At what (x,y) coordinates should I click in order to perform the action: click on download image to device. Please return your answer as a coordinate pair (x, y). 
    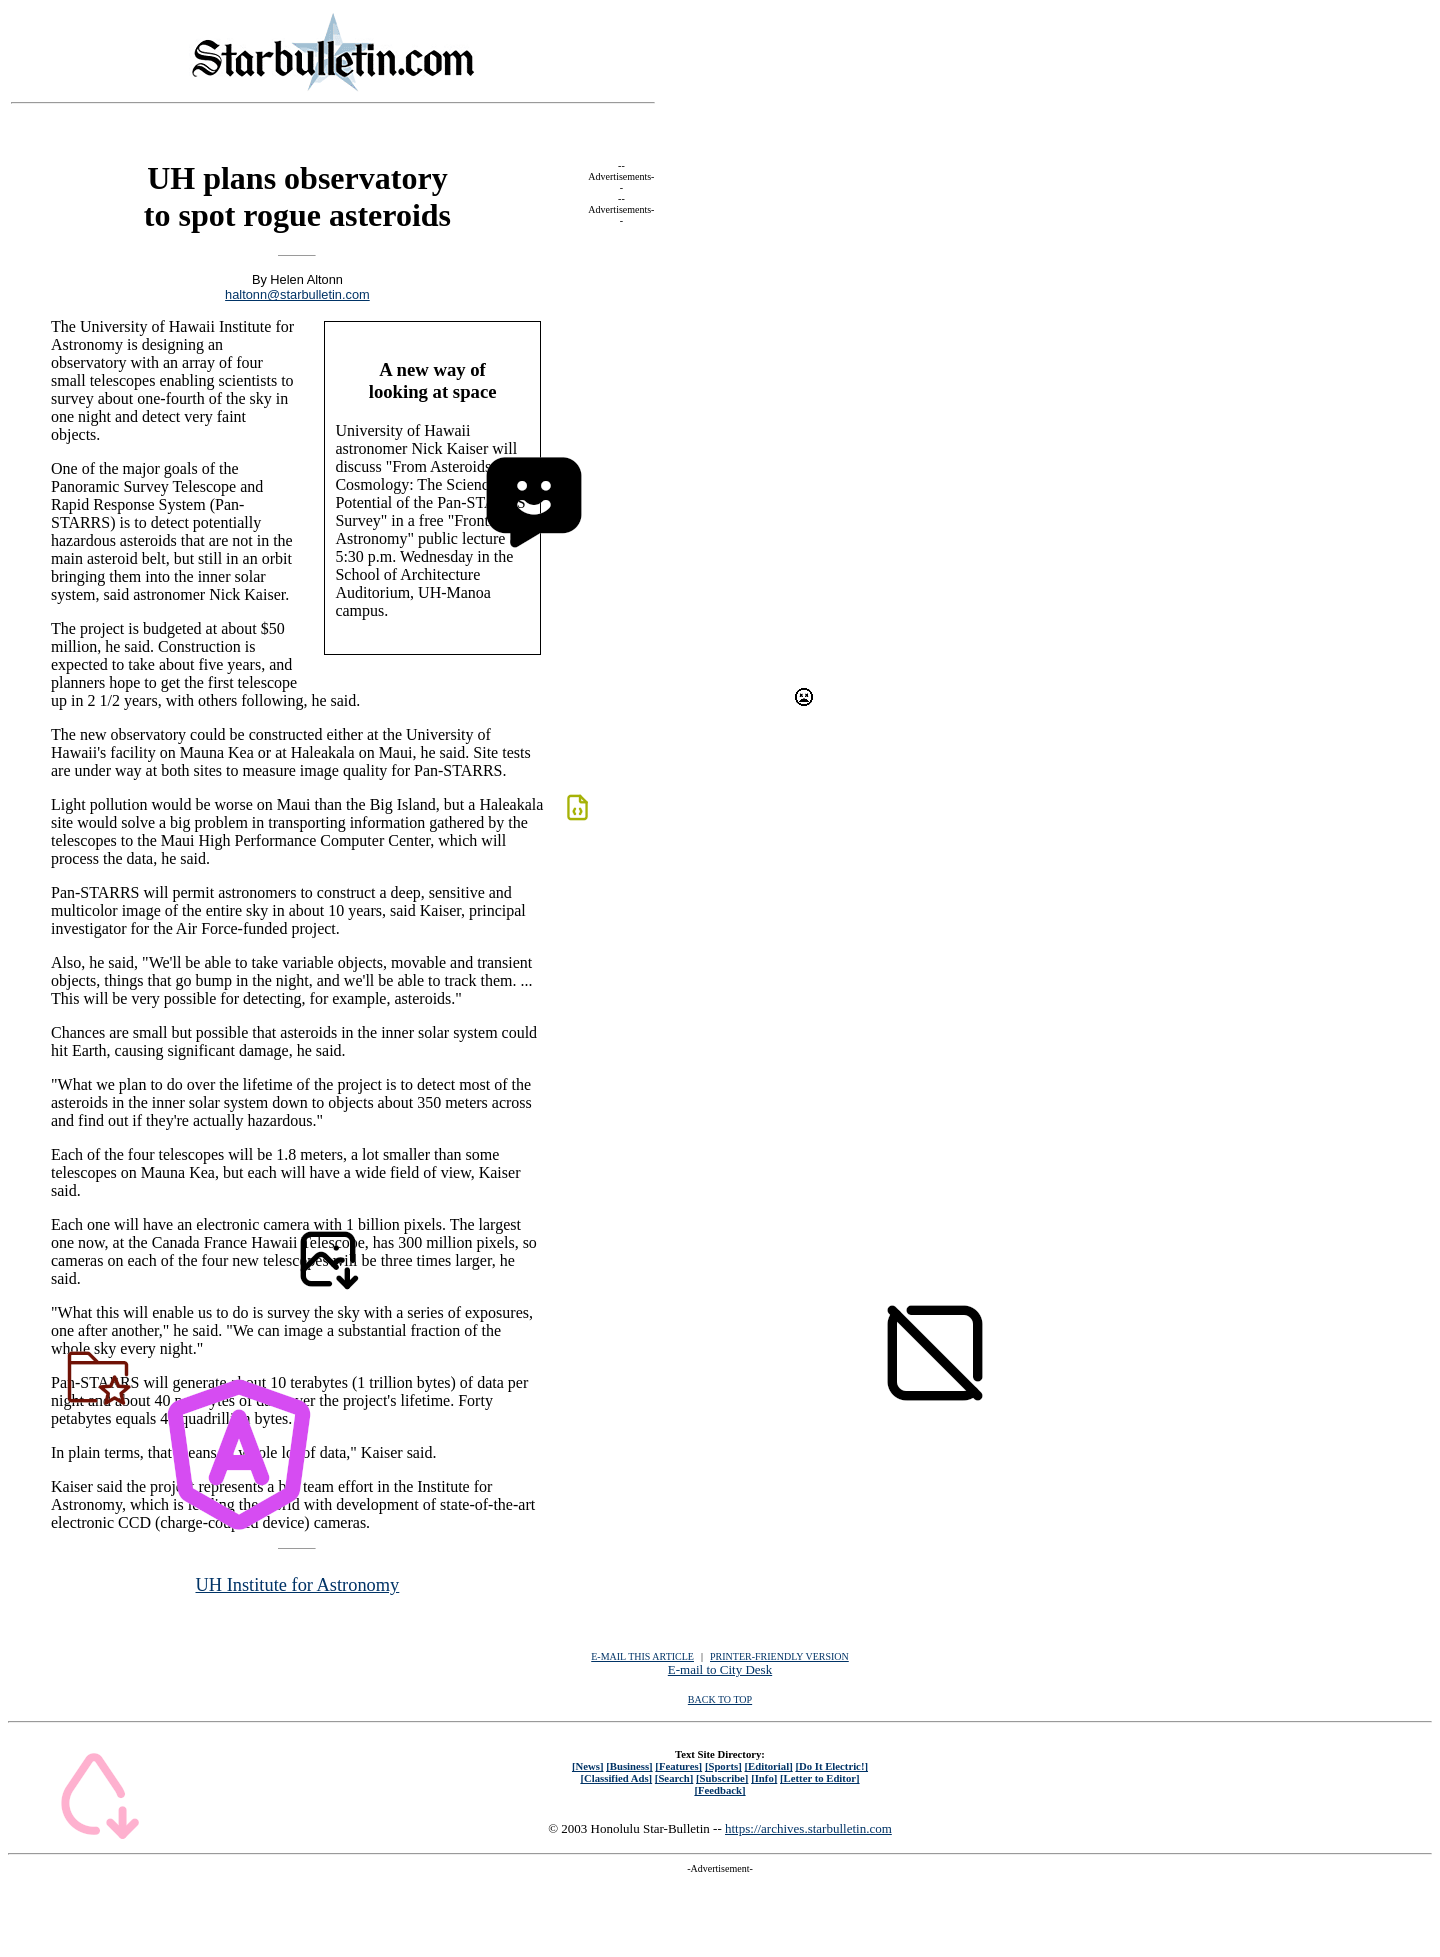
    Looking at the image, I should click on (328, 1259).